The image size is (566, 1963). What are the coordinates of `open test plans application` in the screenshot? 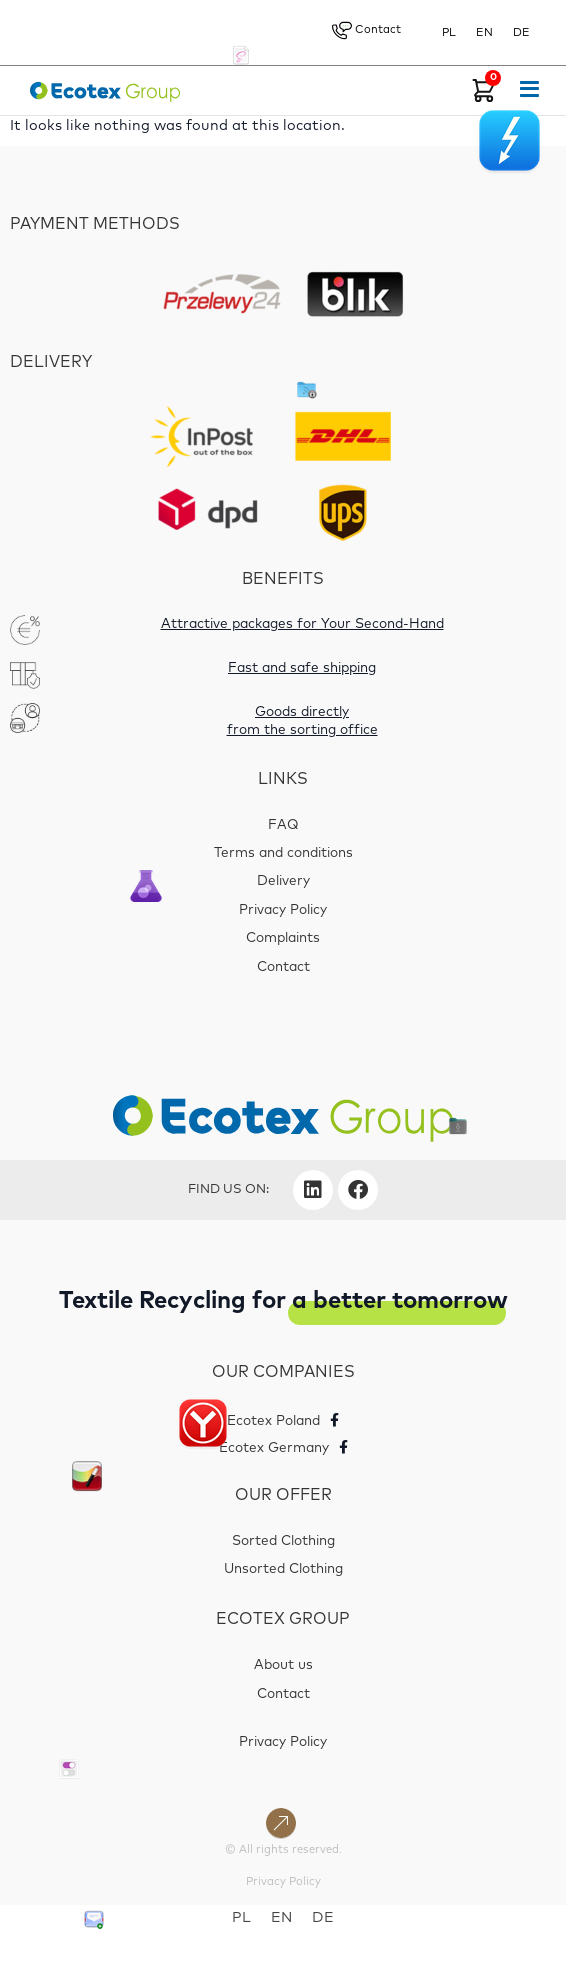 It's located at (146, 886).